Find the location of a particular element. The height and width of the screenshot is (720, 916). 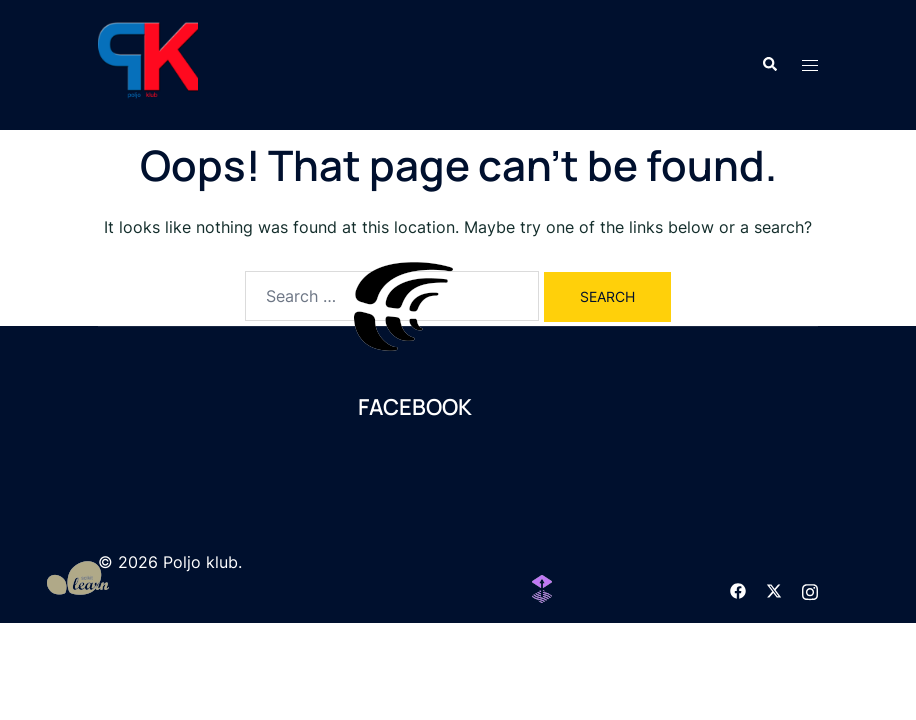

scikit-learn machine learning library logo is located at coordinates (78, 578).